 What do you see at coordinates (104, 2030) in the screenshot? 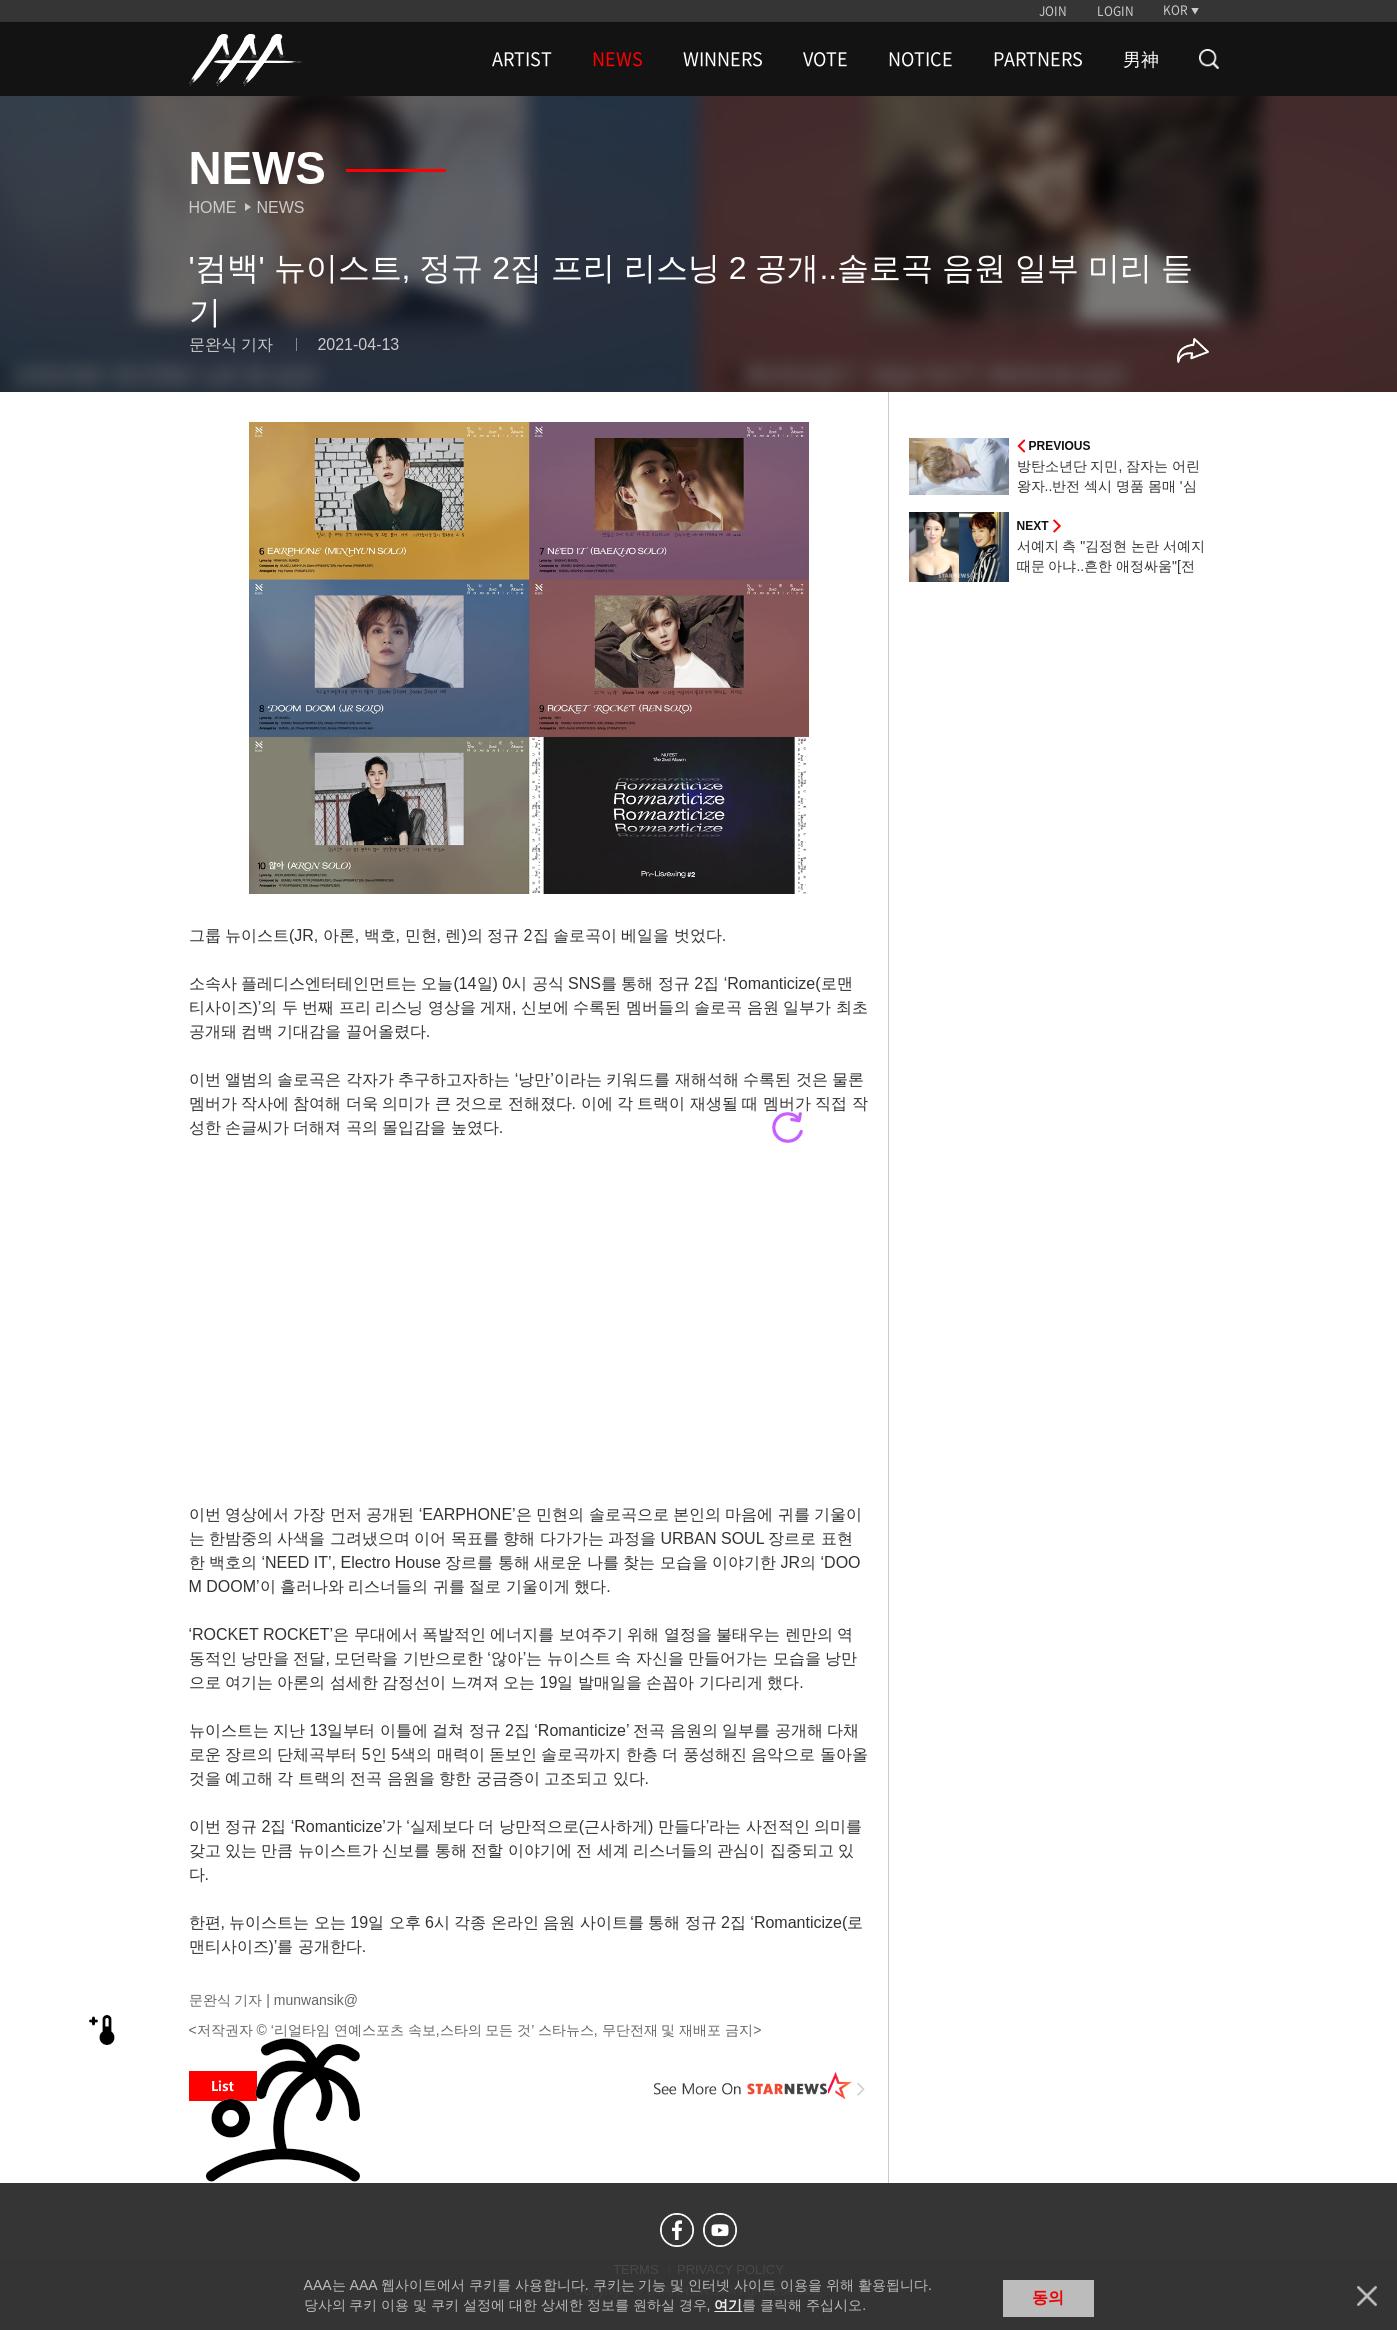
I see `increase temperature setting` at bounding box center [104, 2030].